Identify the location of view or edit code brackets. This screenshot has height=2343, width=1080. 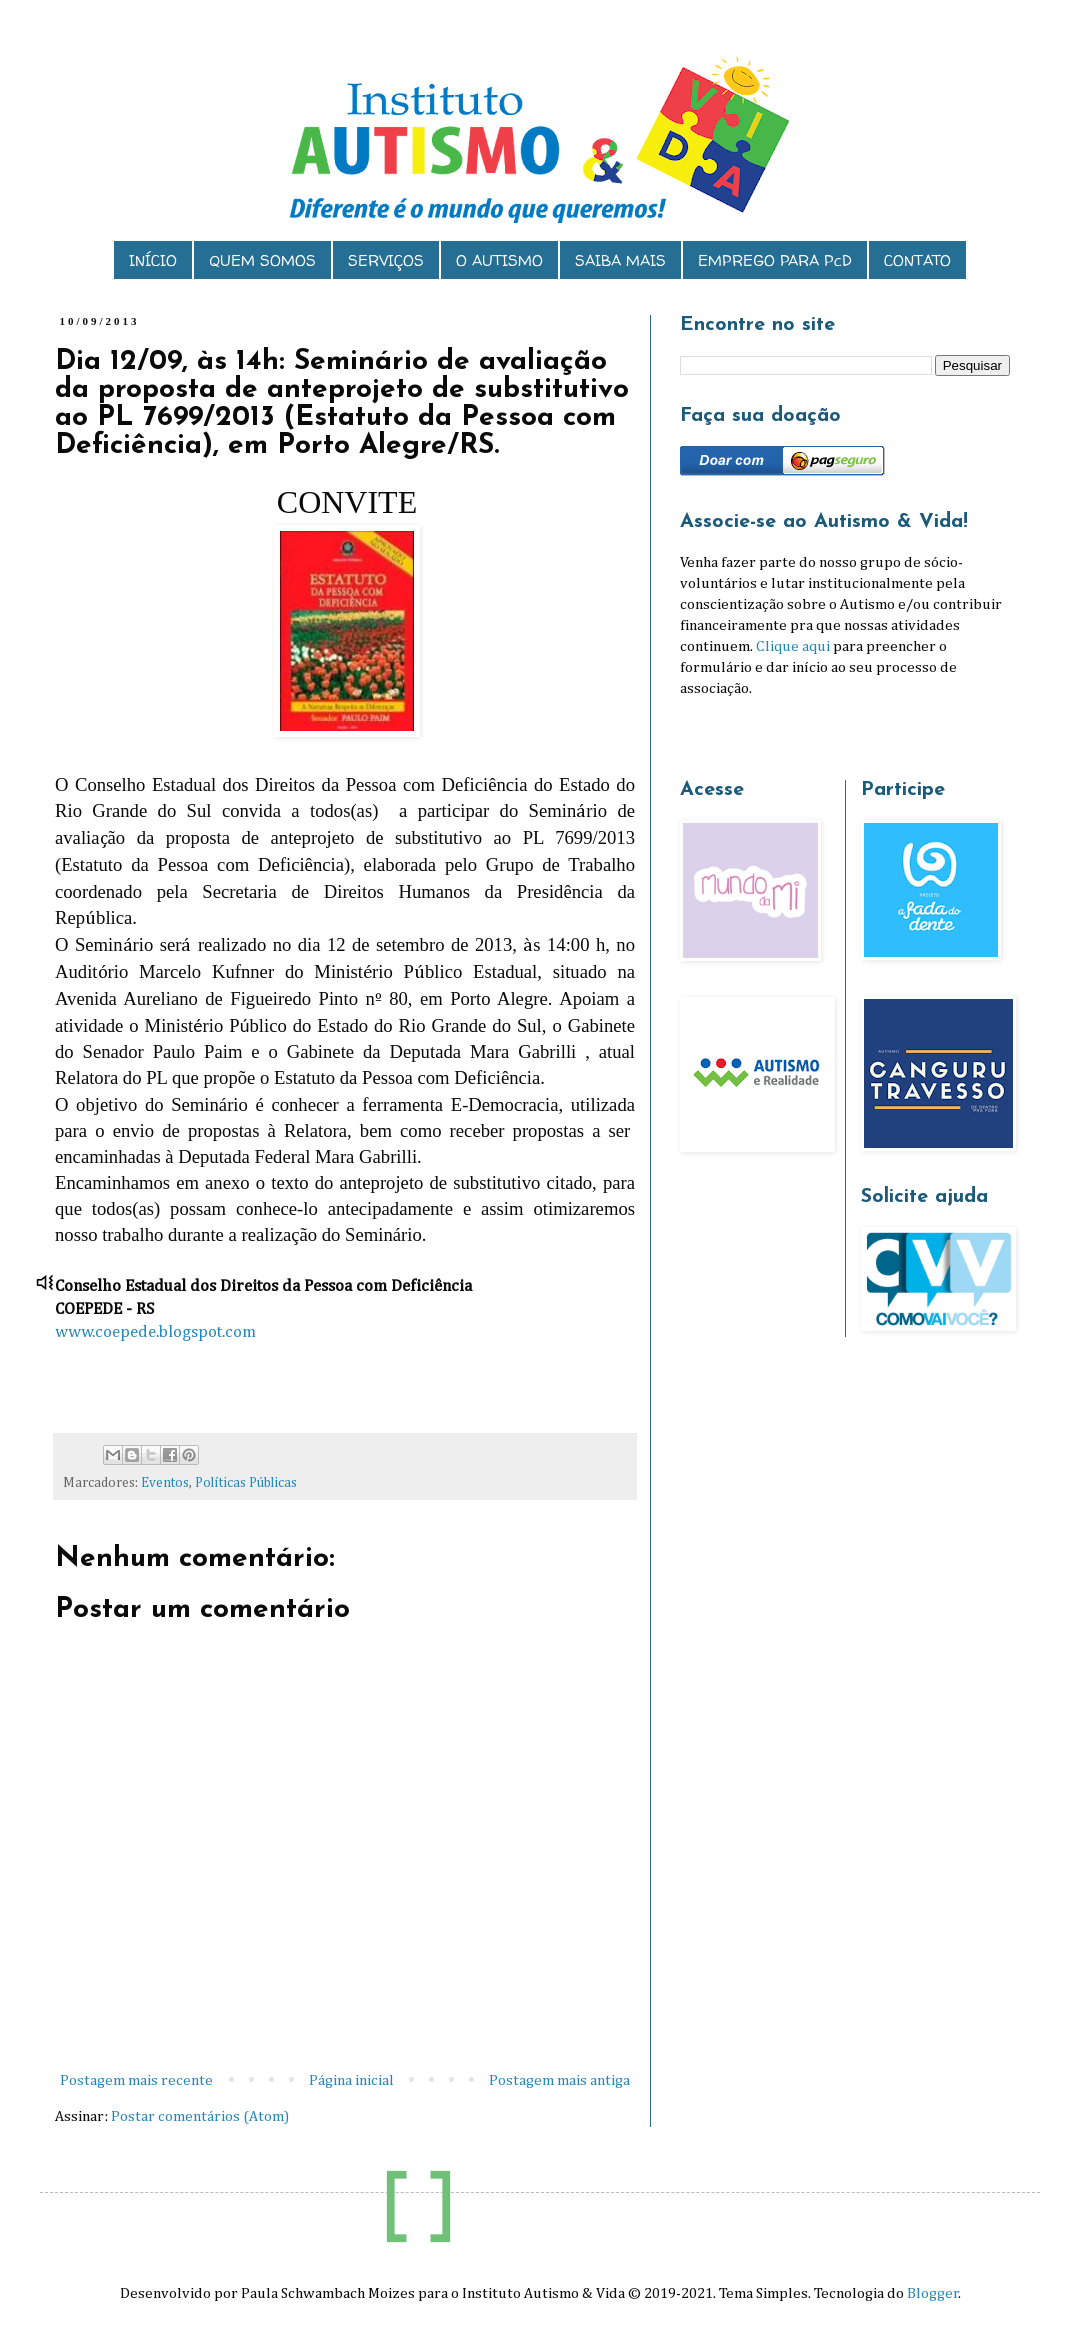
(418, 2206).